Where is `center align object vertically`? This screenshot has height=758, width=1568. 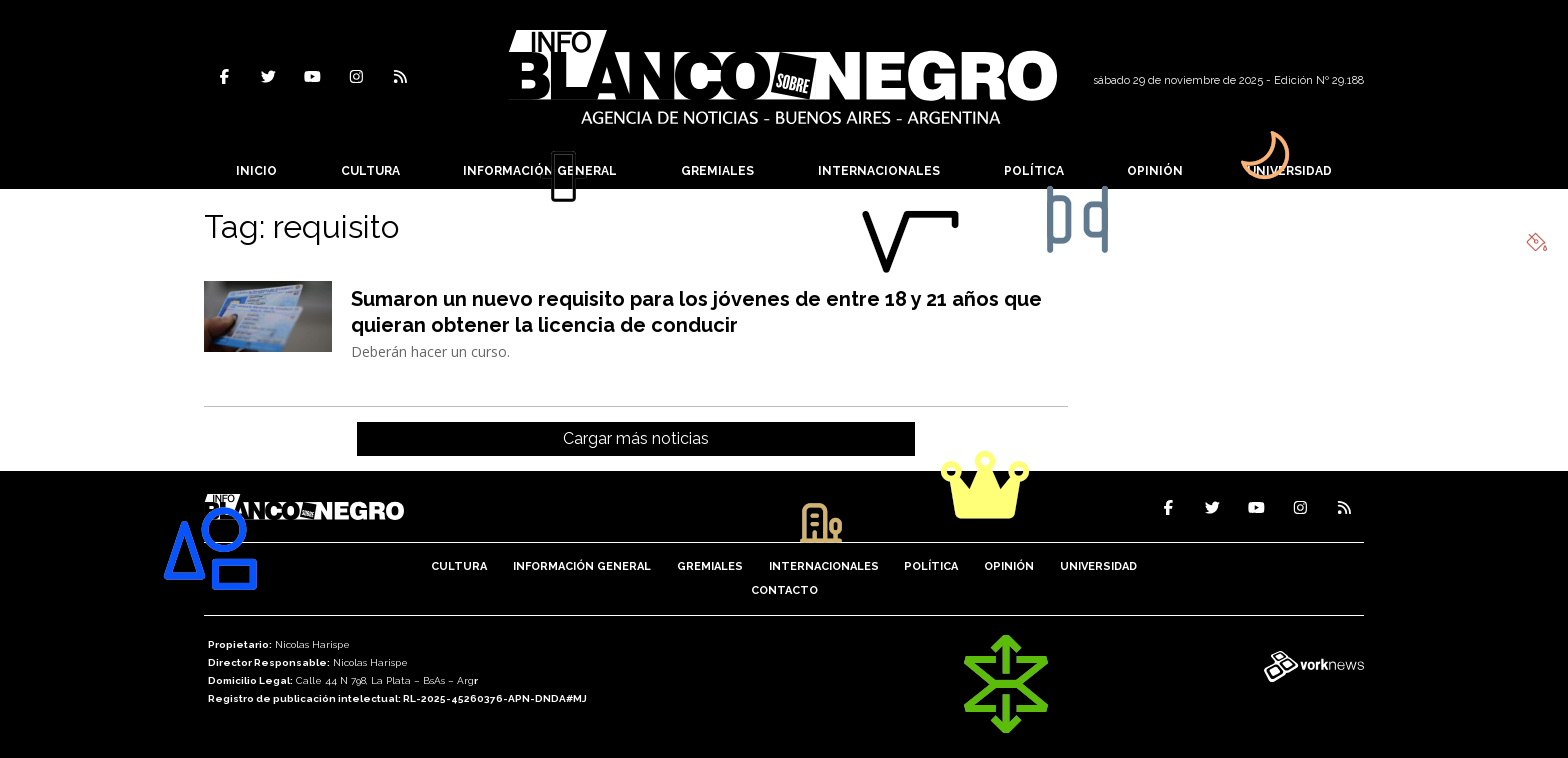 center align object vertically is located at coordinates (563, 176).